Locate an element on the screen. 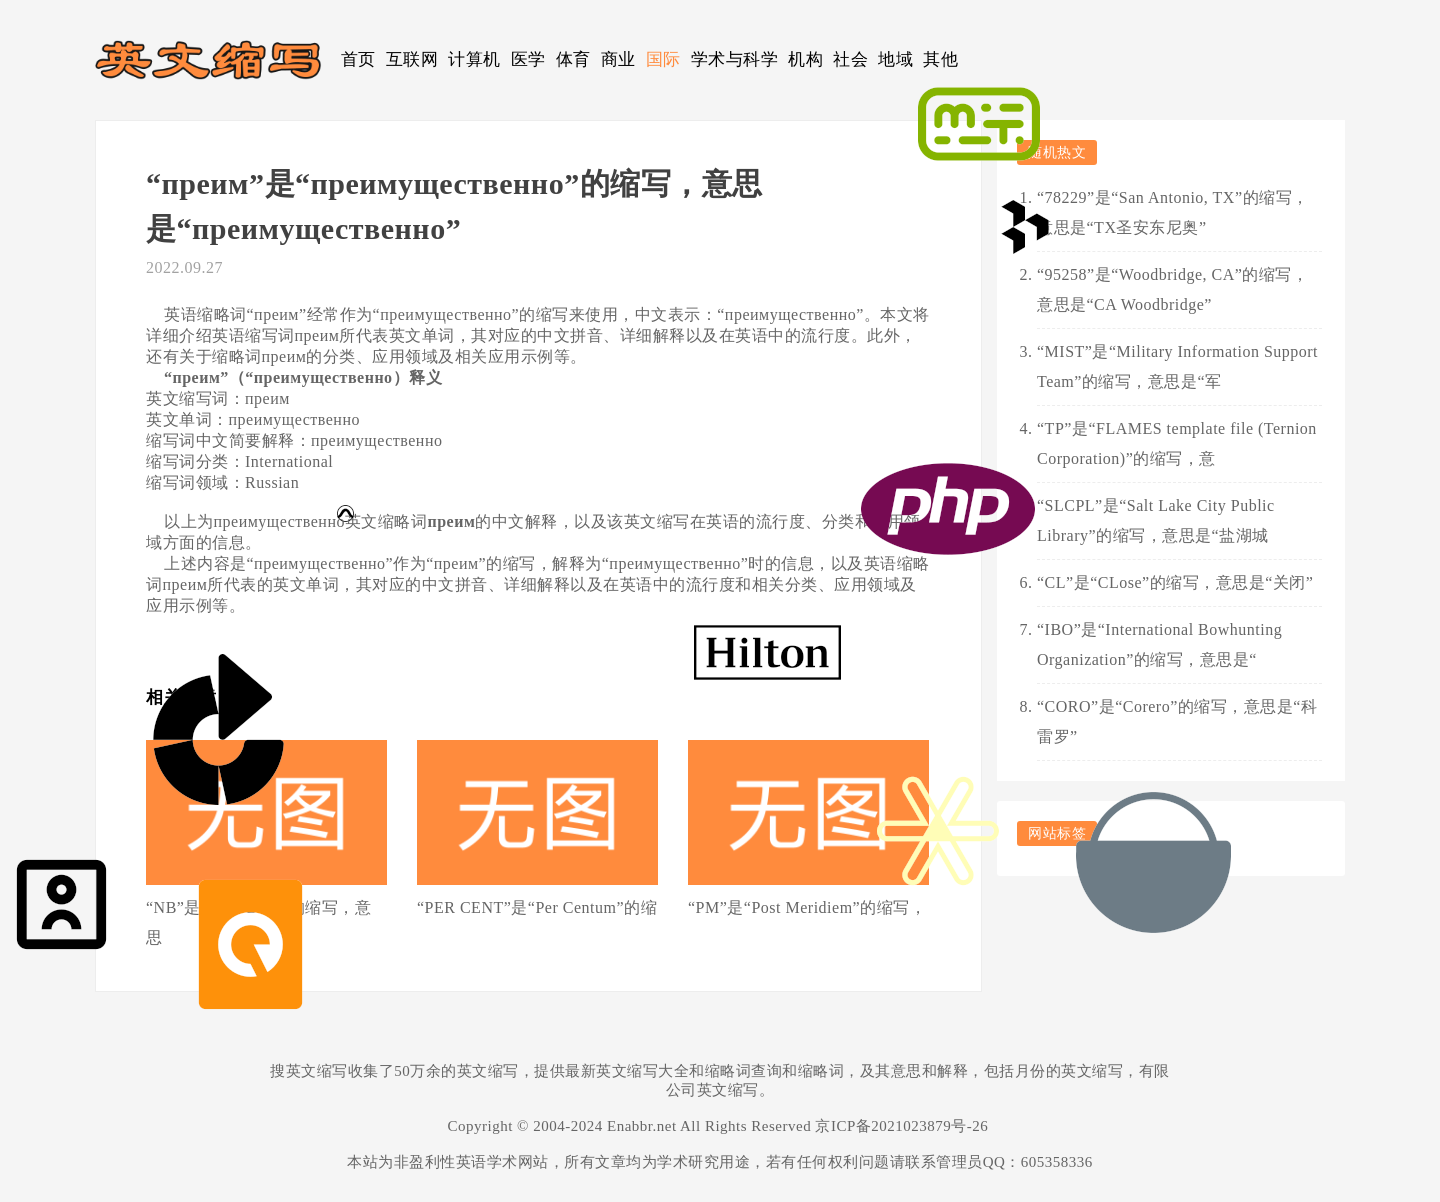  umami analytics platform logo is located at coordinates (1153, 862).